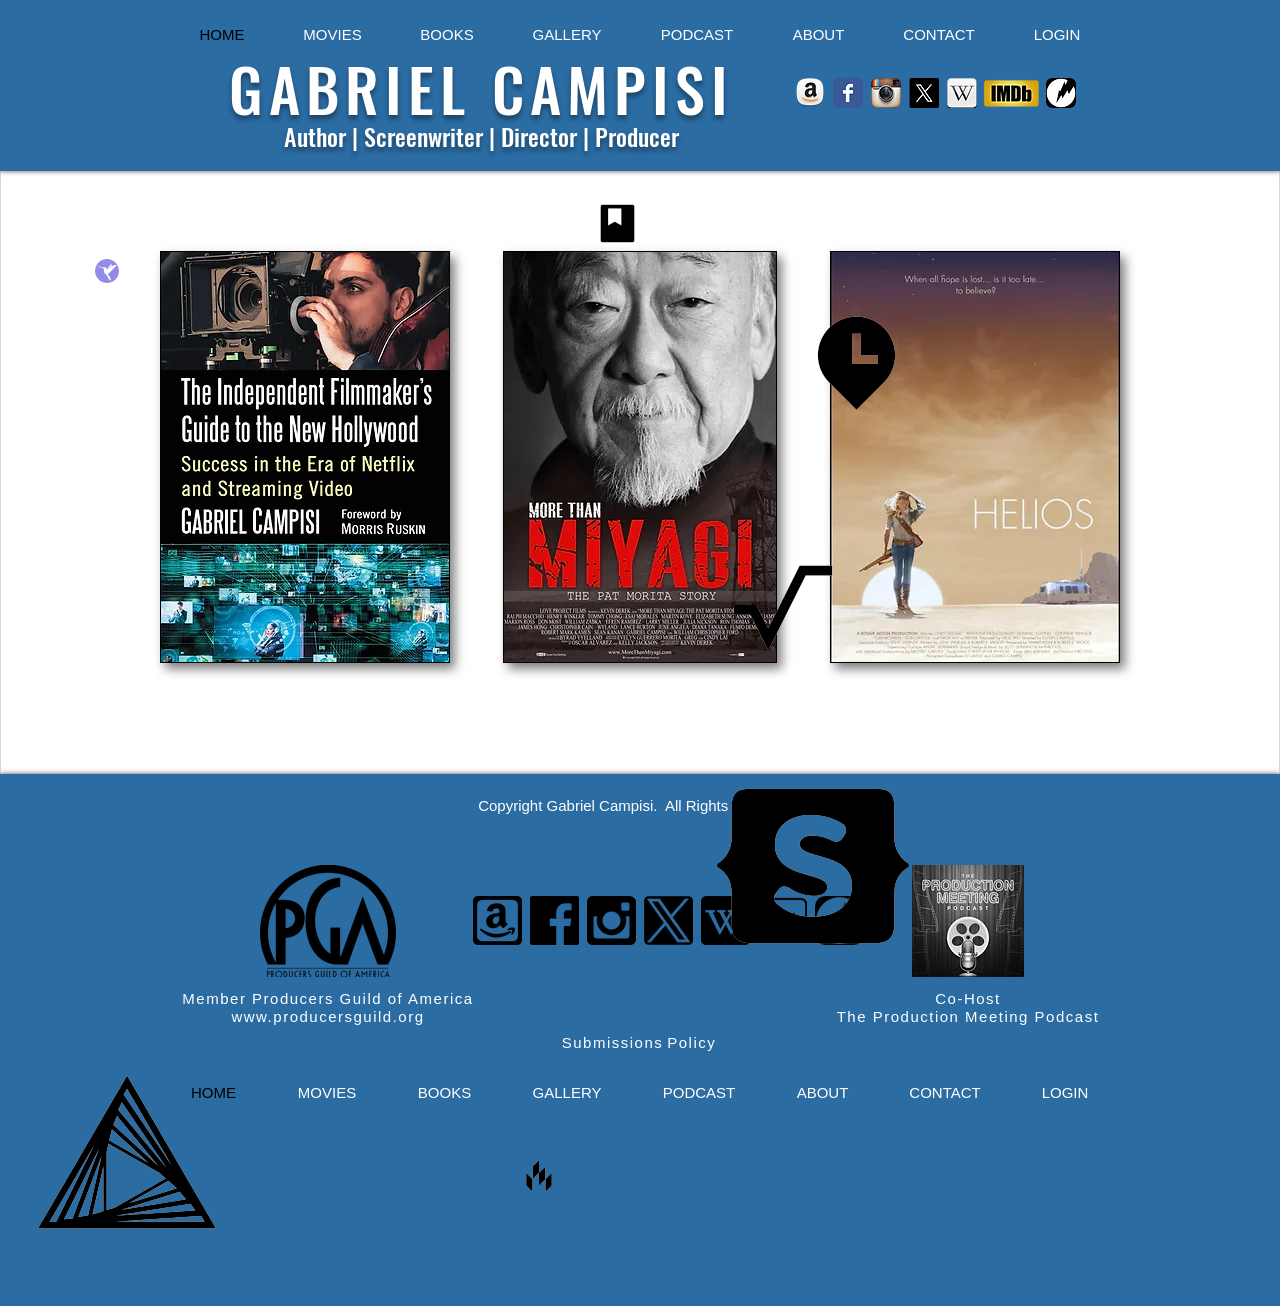 Image resolution: width=1280 pixels, height=1306 pixels. What do you see at coordinates (783, 605) in the screenshot?
I see `access square root or radical function in calculator` at bounding box center [783, 605].